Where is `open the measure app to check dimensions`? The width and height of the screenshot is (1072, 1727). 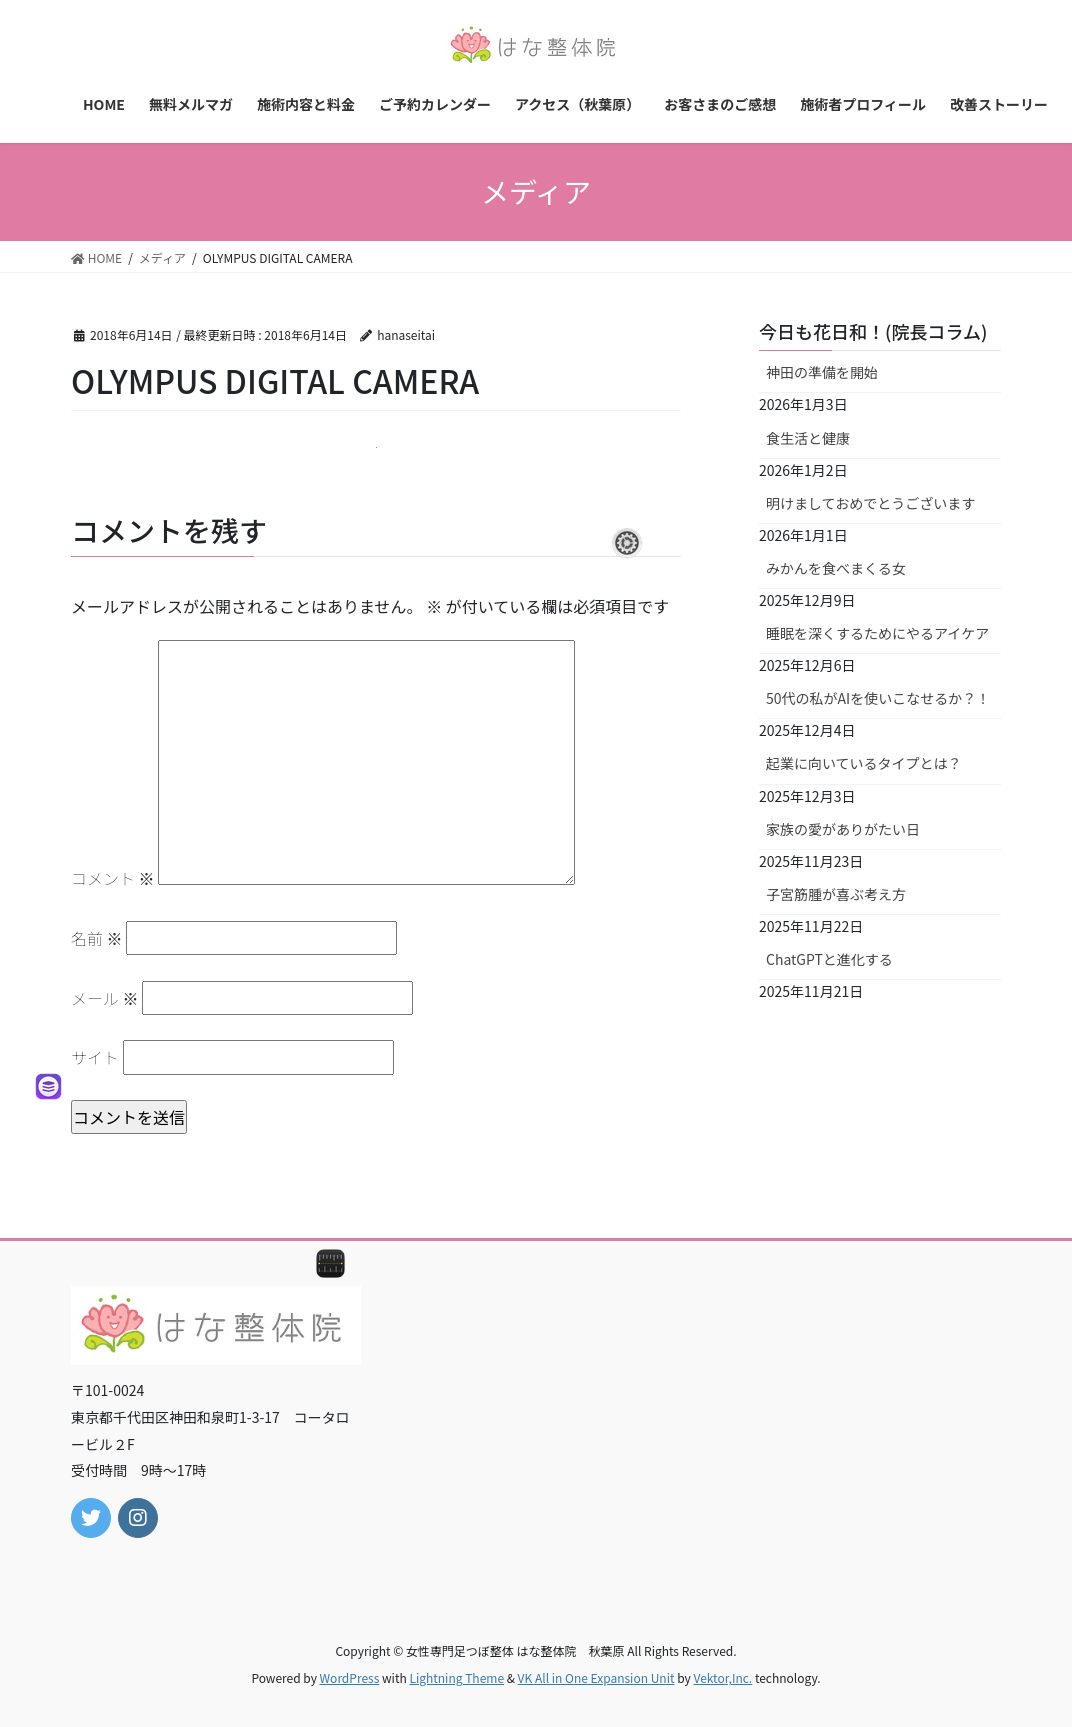
open the measure app to check dimensions is located at coordinates (330, 1263).